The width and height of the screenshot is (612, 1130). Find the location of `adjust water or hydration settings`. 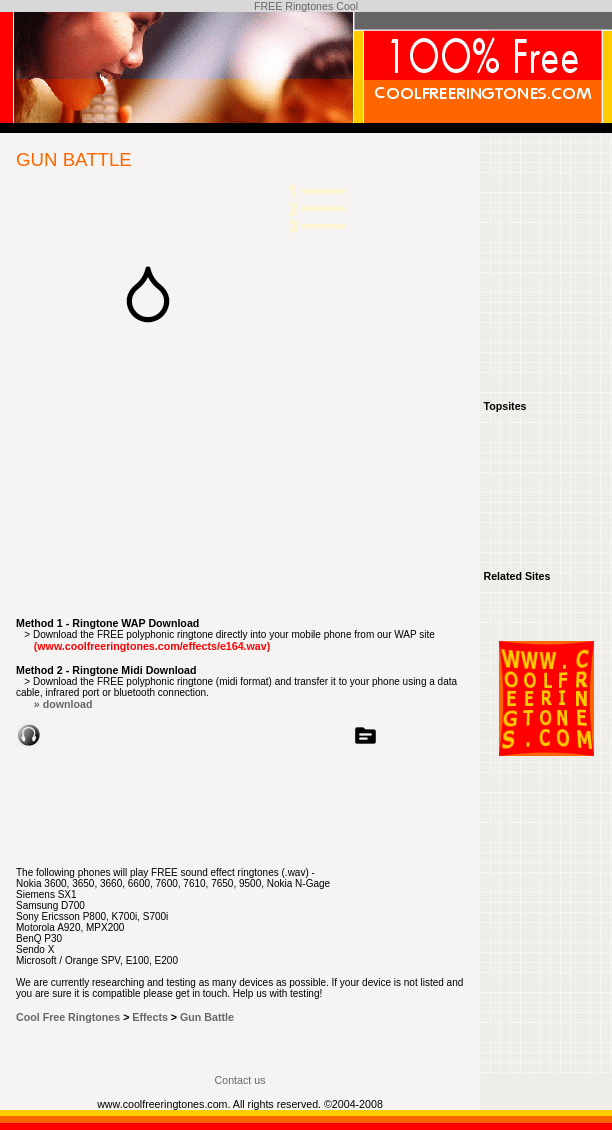

adjust water or hydration settings is located at coordinates (148, 293).